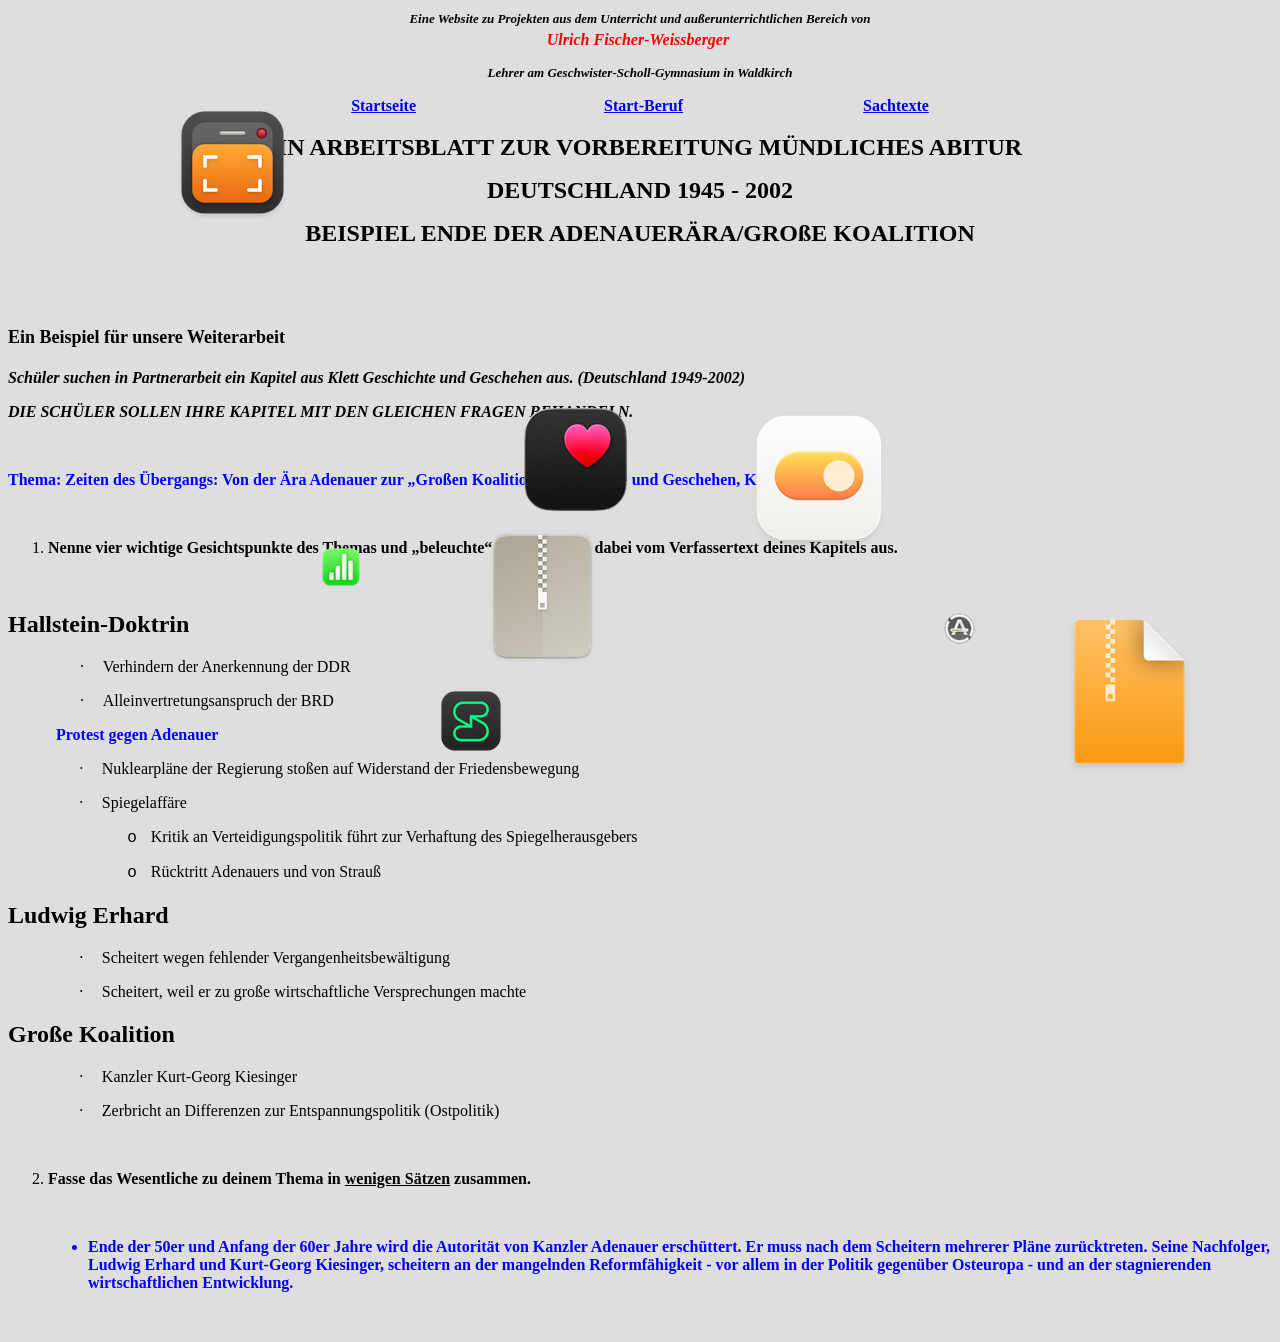  I want to click on open the health app, so click(575, 459).